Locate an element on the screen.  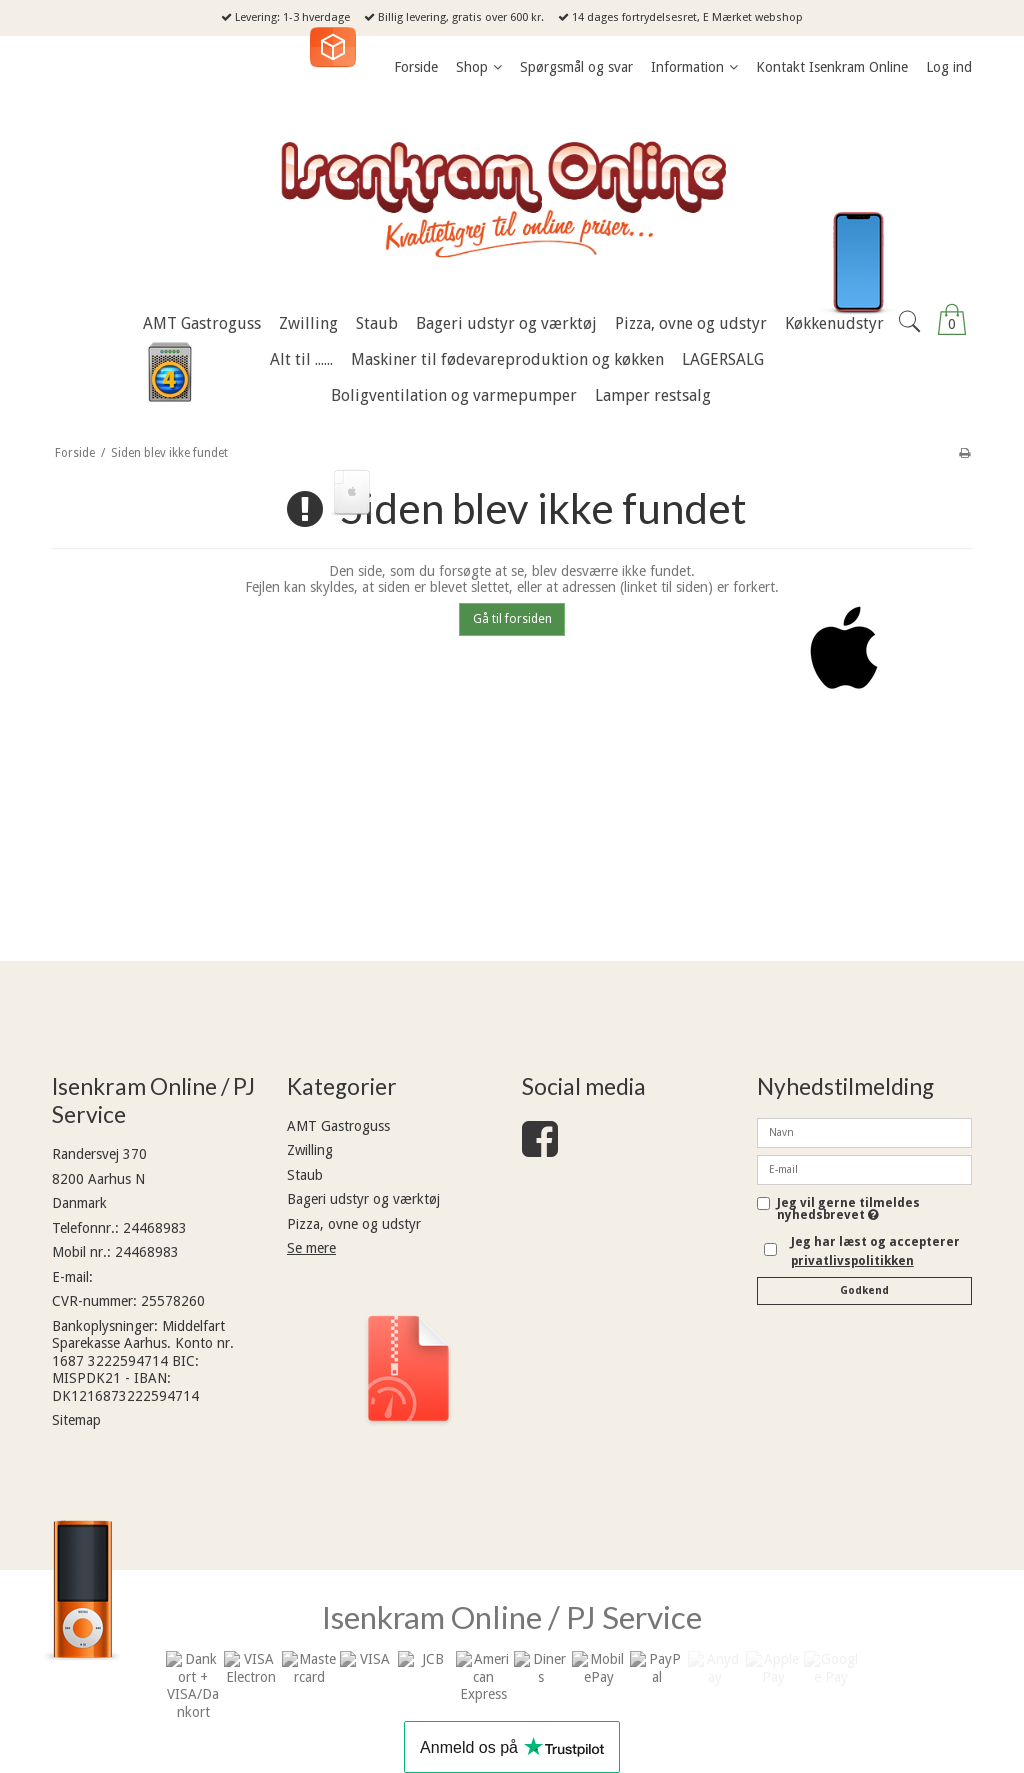
3D model file in STL binary format is located at coordinates (333, 46).